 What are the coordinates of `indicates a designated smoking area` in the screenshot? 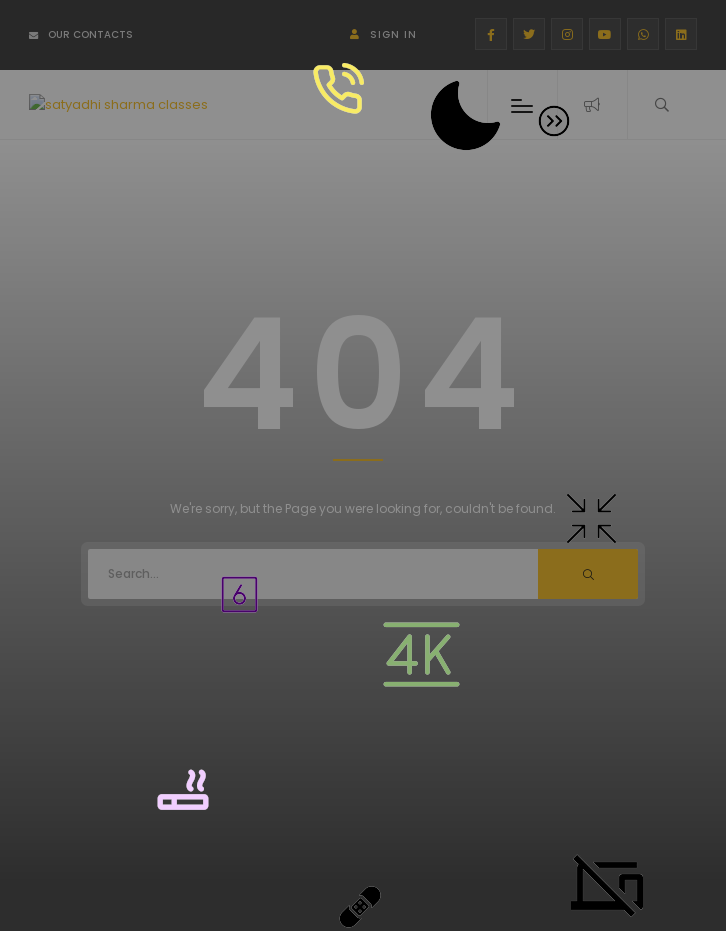 It's located at (183, 795).